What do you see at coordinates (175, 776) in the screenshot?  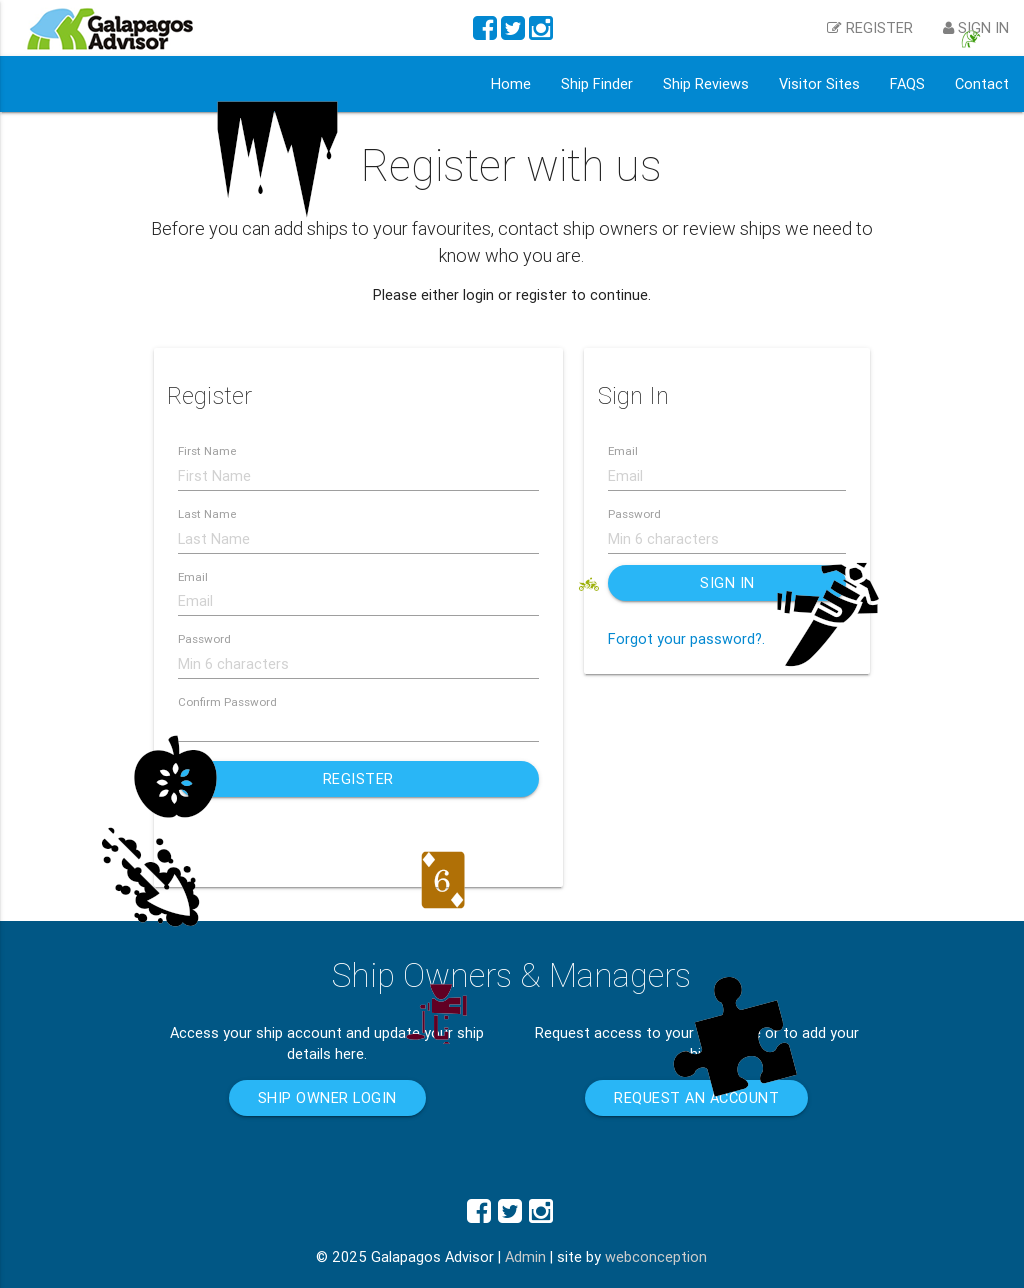 I see `view apple seed count or farming resources` at bounding box center [175, 776].